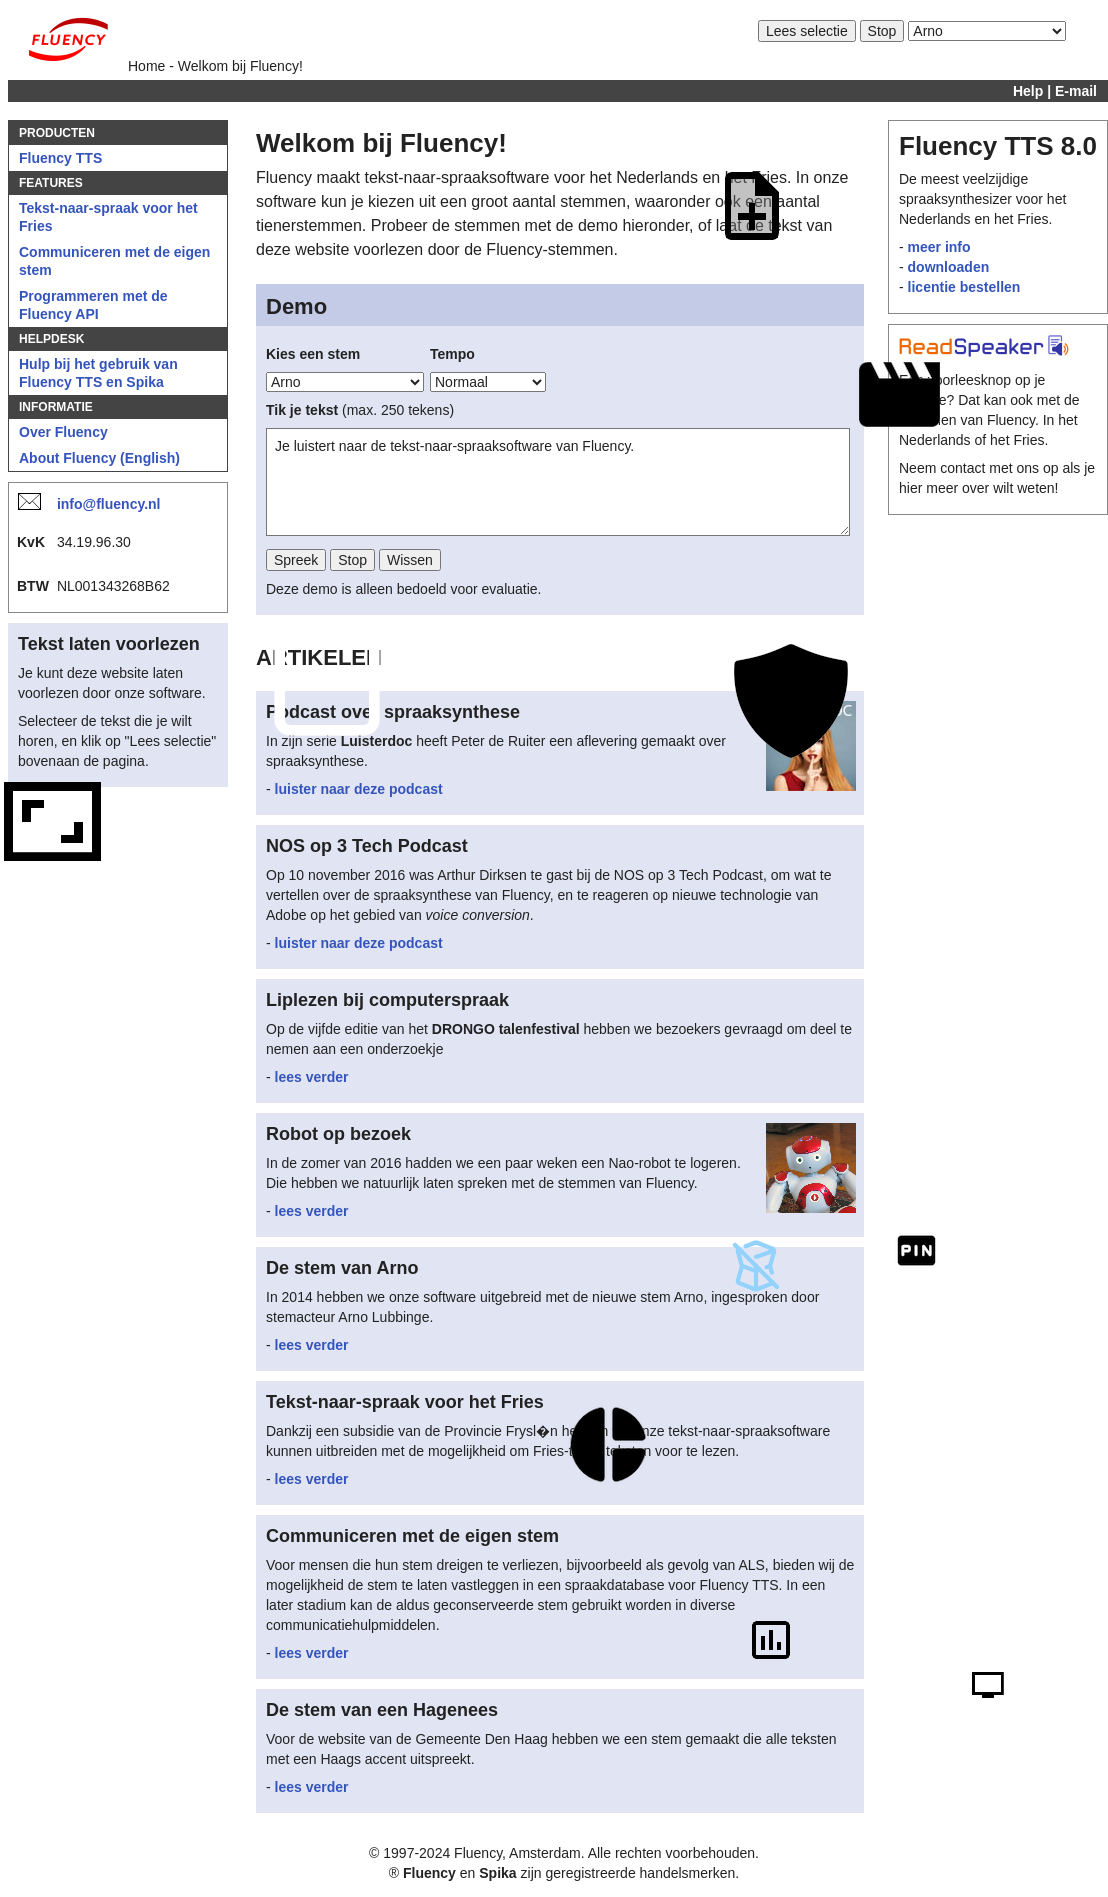 The width and height of the screenshot is (1108, 1897). I want to click on adjust aspect ratio settings, so click(52, 821).